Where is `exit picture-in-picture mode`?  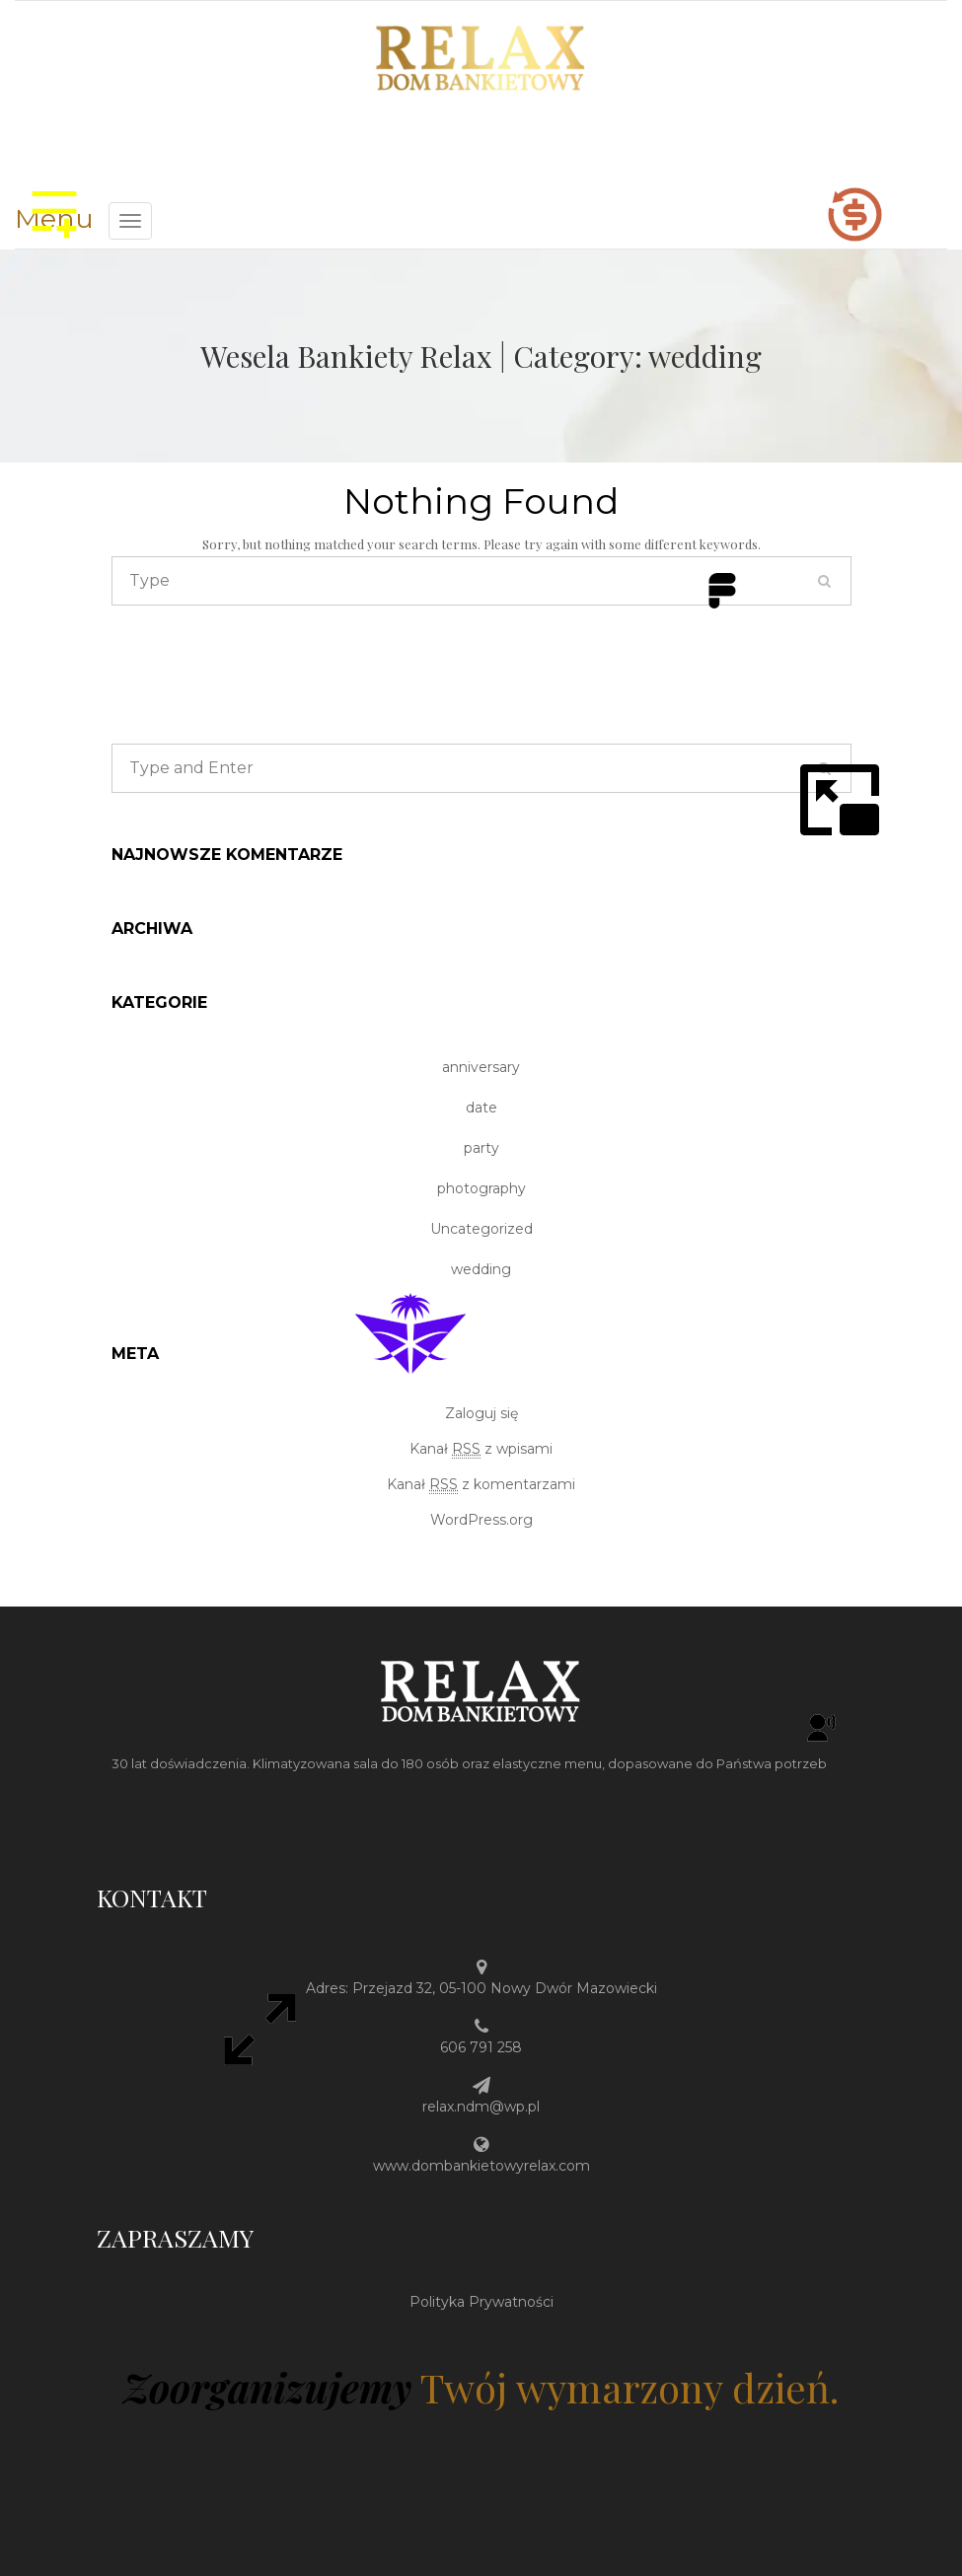
exit picture-in-picture mode is located at coordinates (840, 800).